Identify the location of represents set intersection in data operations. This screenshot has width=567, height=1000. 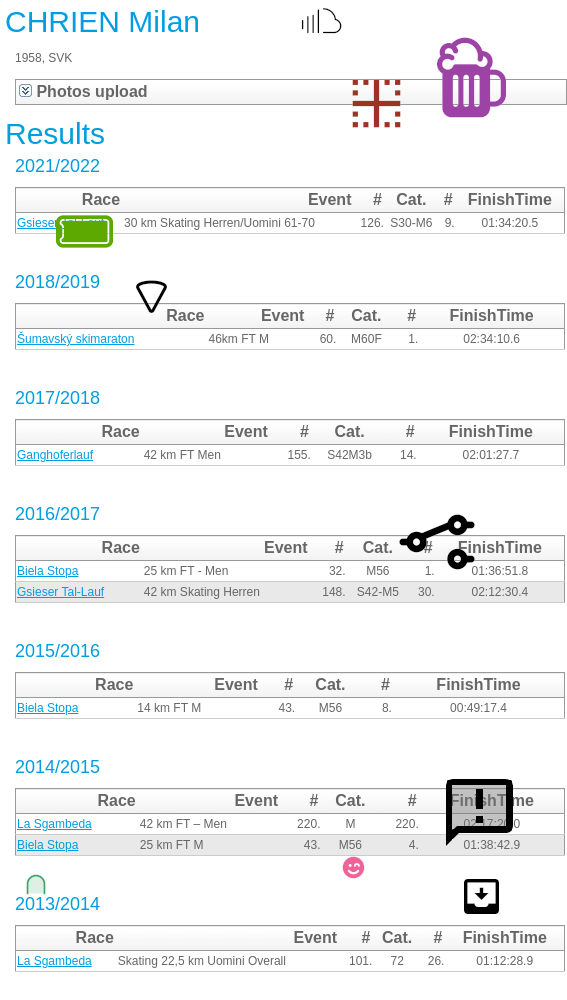
(36, 885).